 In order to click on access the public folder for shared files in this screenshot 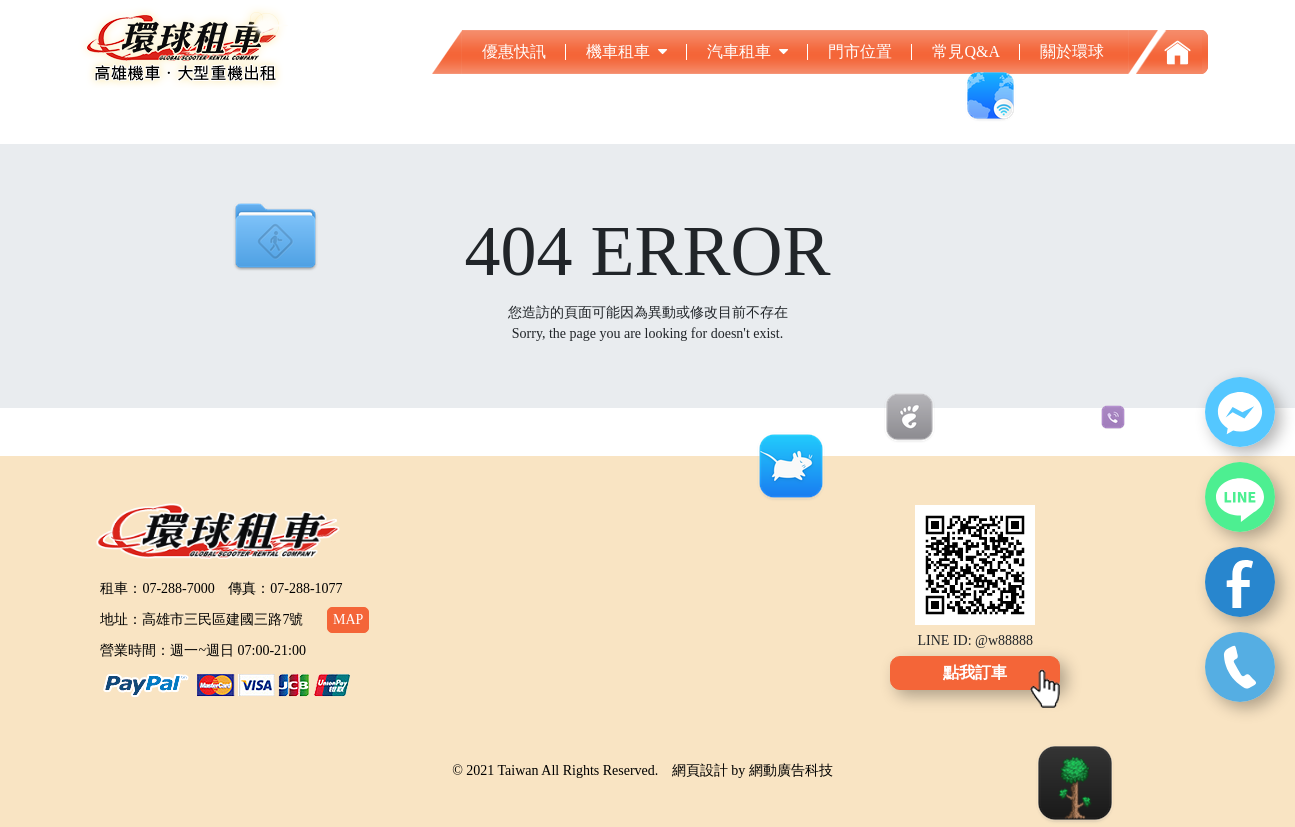, I will do `click(275, 235)`.